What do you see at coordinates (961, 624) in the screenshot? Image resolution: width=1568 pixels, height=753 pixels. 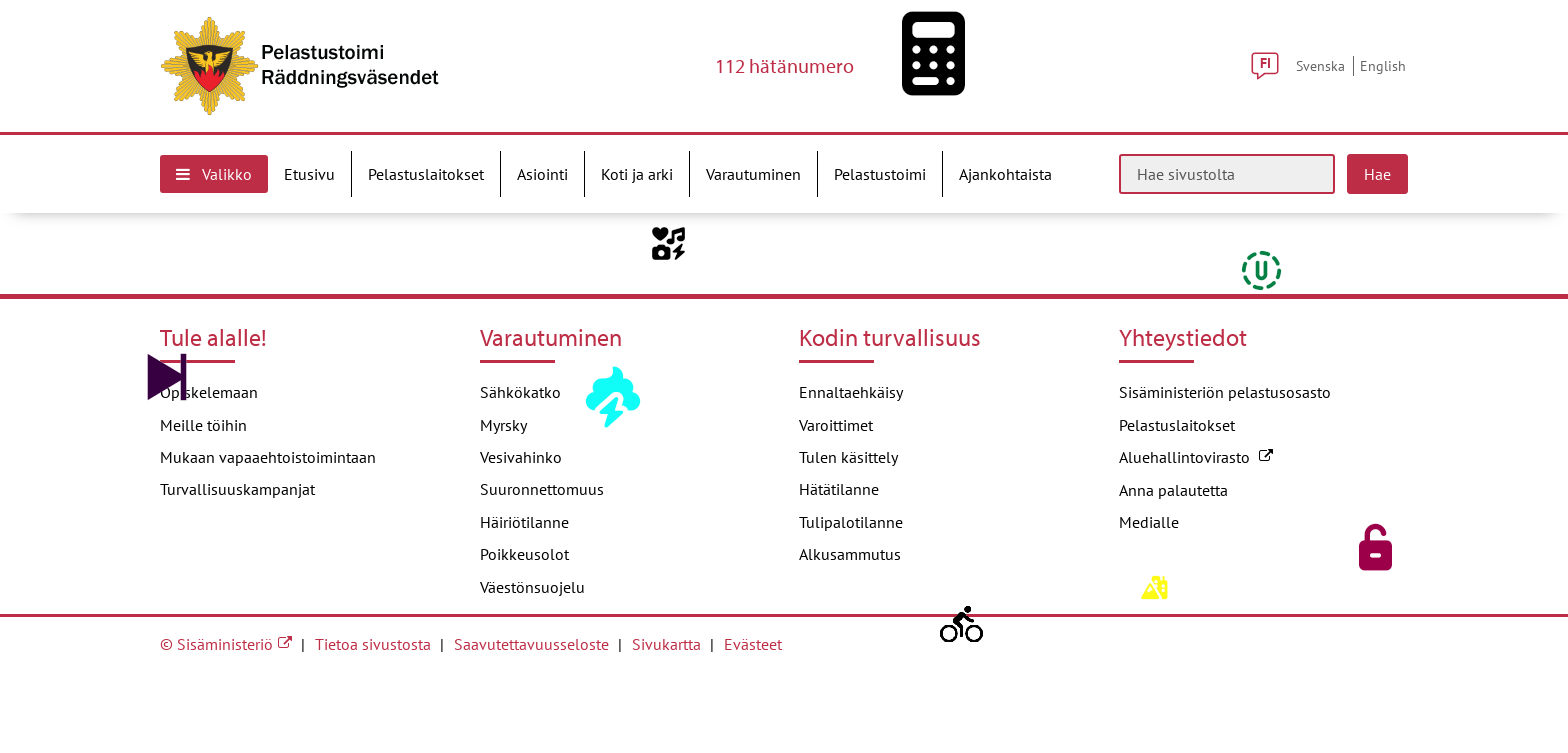 I see `get cycling directions` at bounding box center [961, 624].